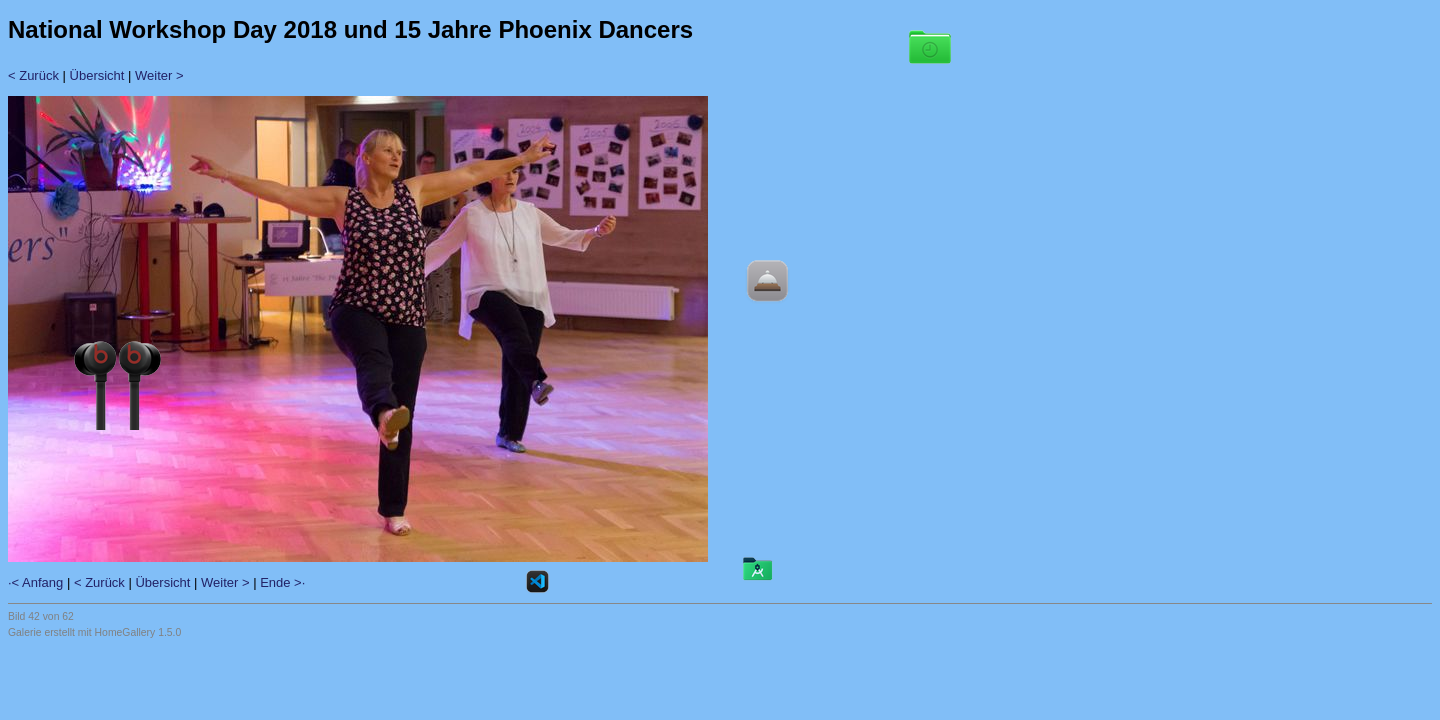  What do you see at coordinates (757, 569) in the screenshot?
I see `open android studio project folder` at bounding box center [757, 569].